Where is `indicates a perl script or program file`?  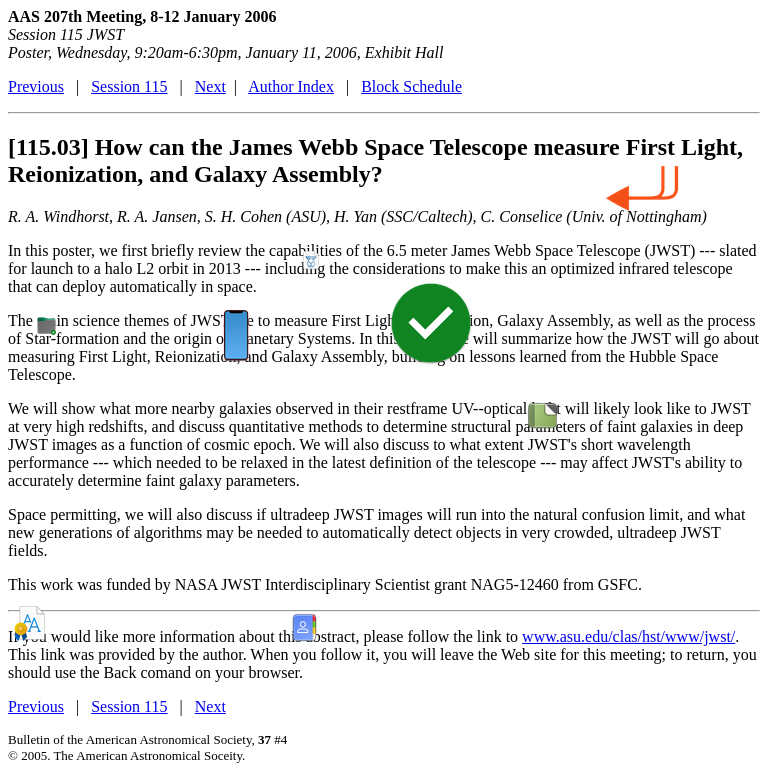 indicates a perl script or program file is located at coordinates (311, 260).